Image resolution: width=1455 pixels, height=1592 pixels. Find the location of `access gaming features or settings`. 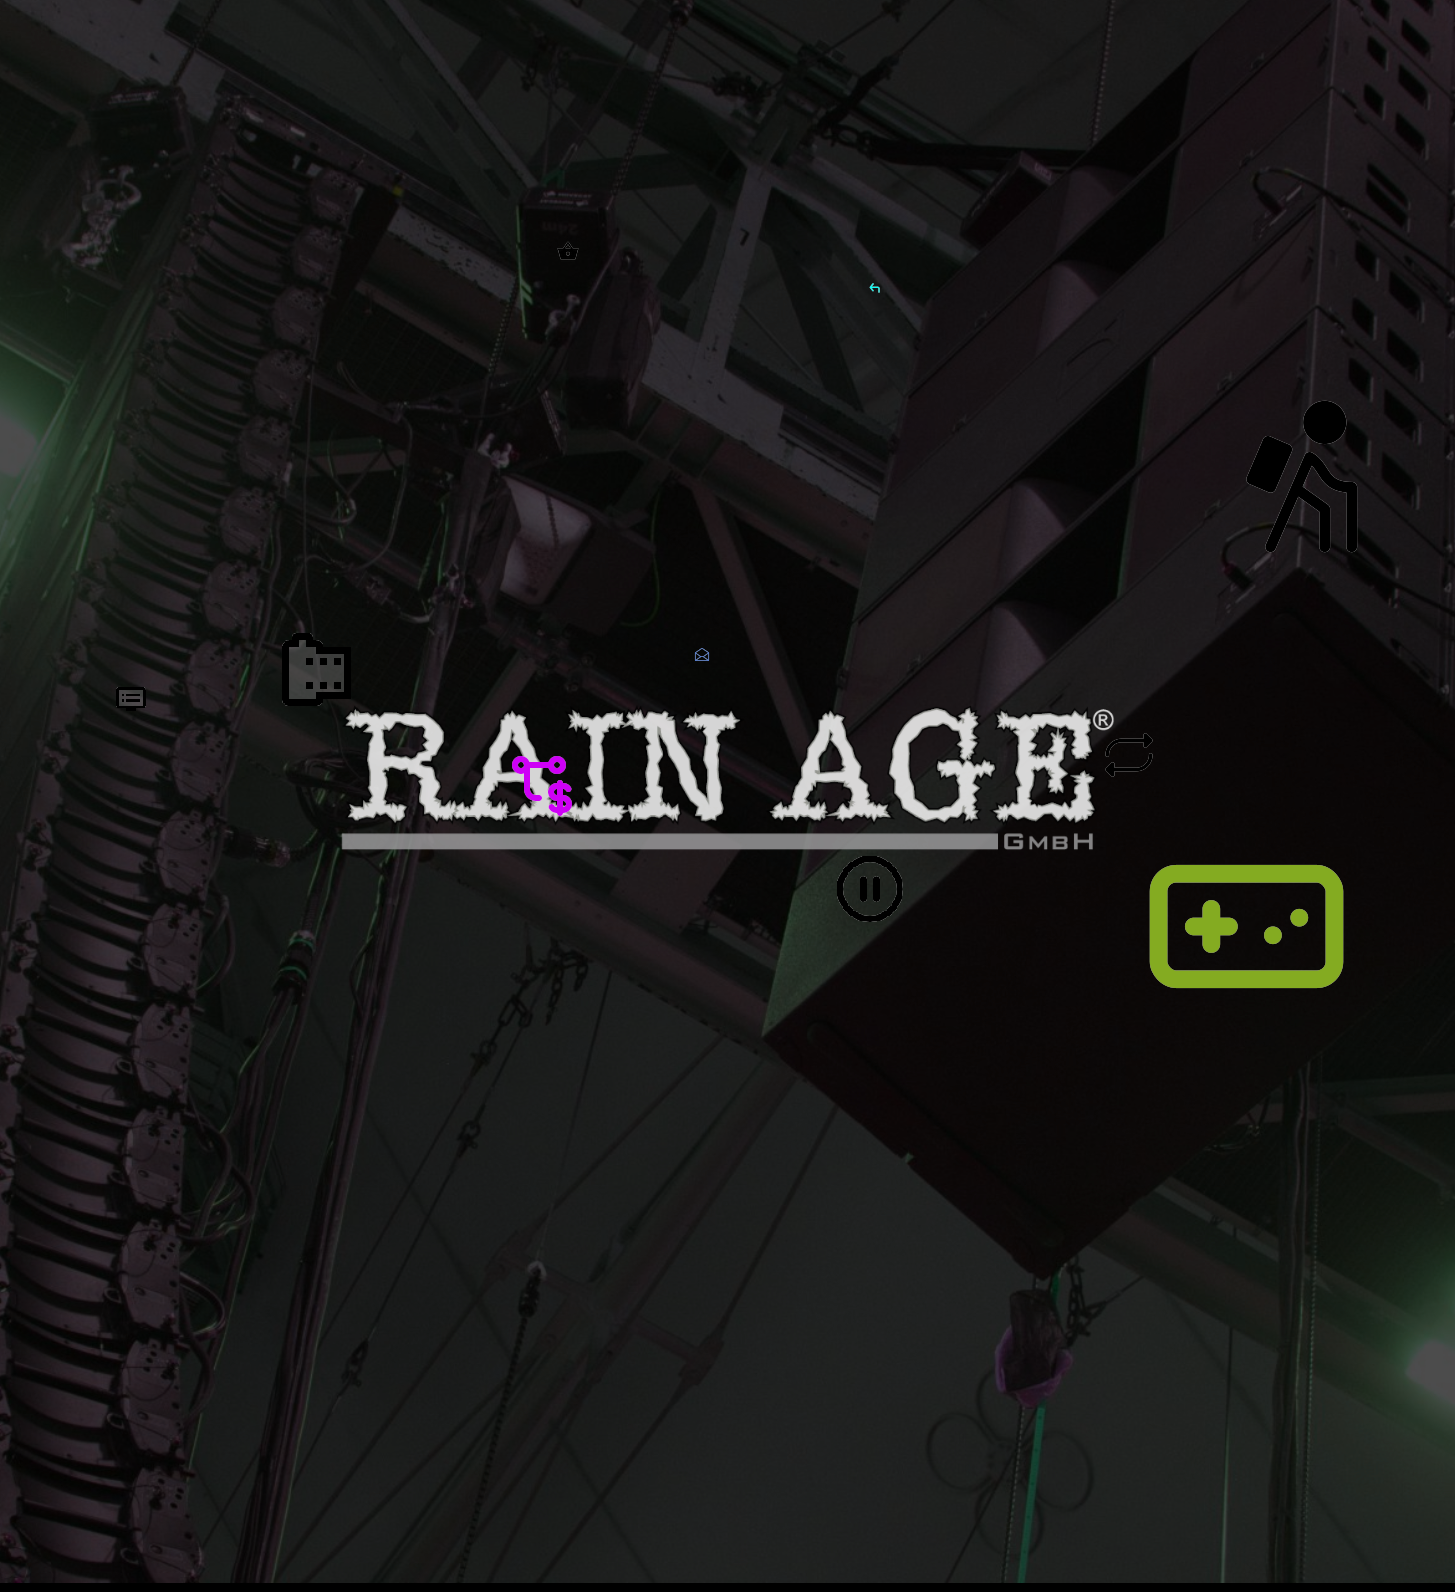

access gaming features or settings is located at coordinates (1246, 926).